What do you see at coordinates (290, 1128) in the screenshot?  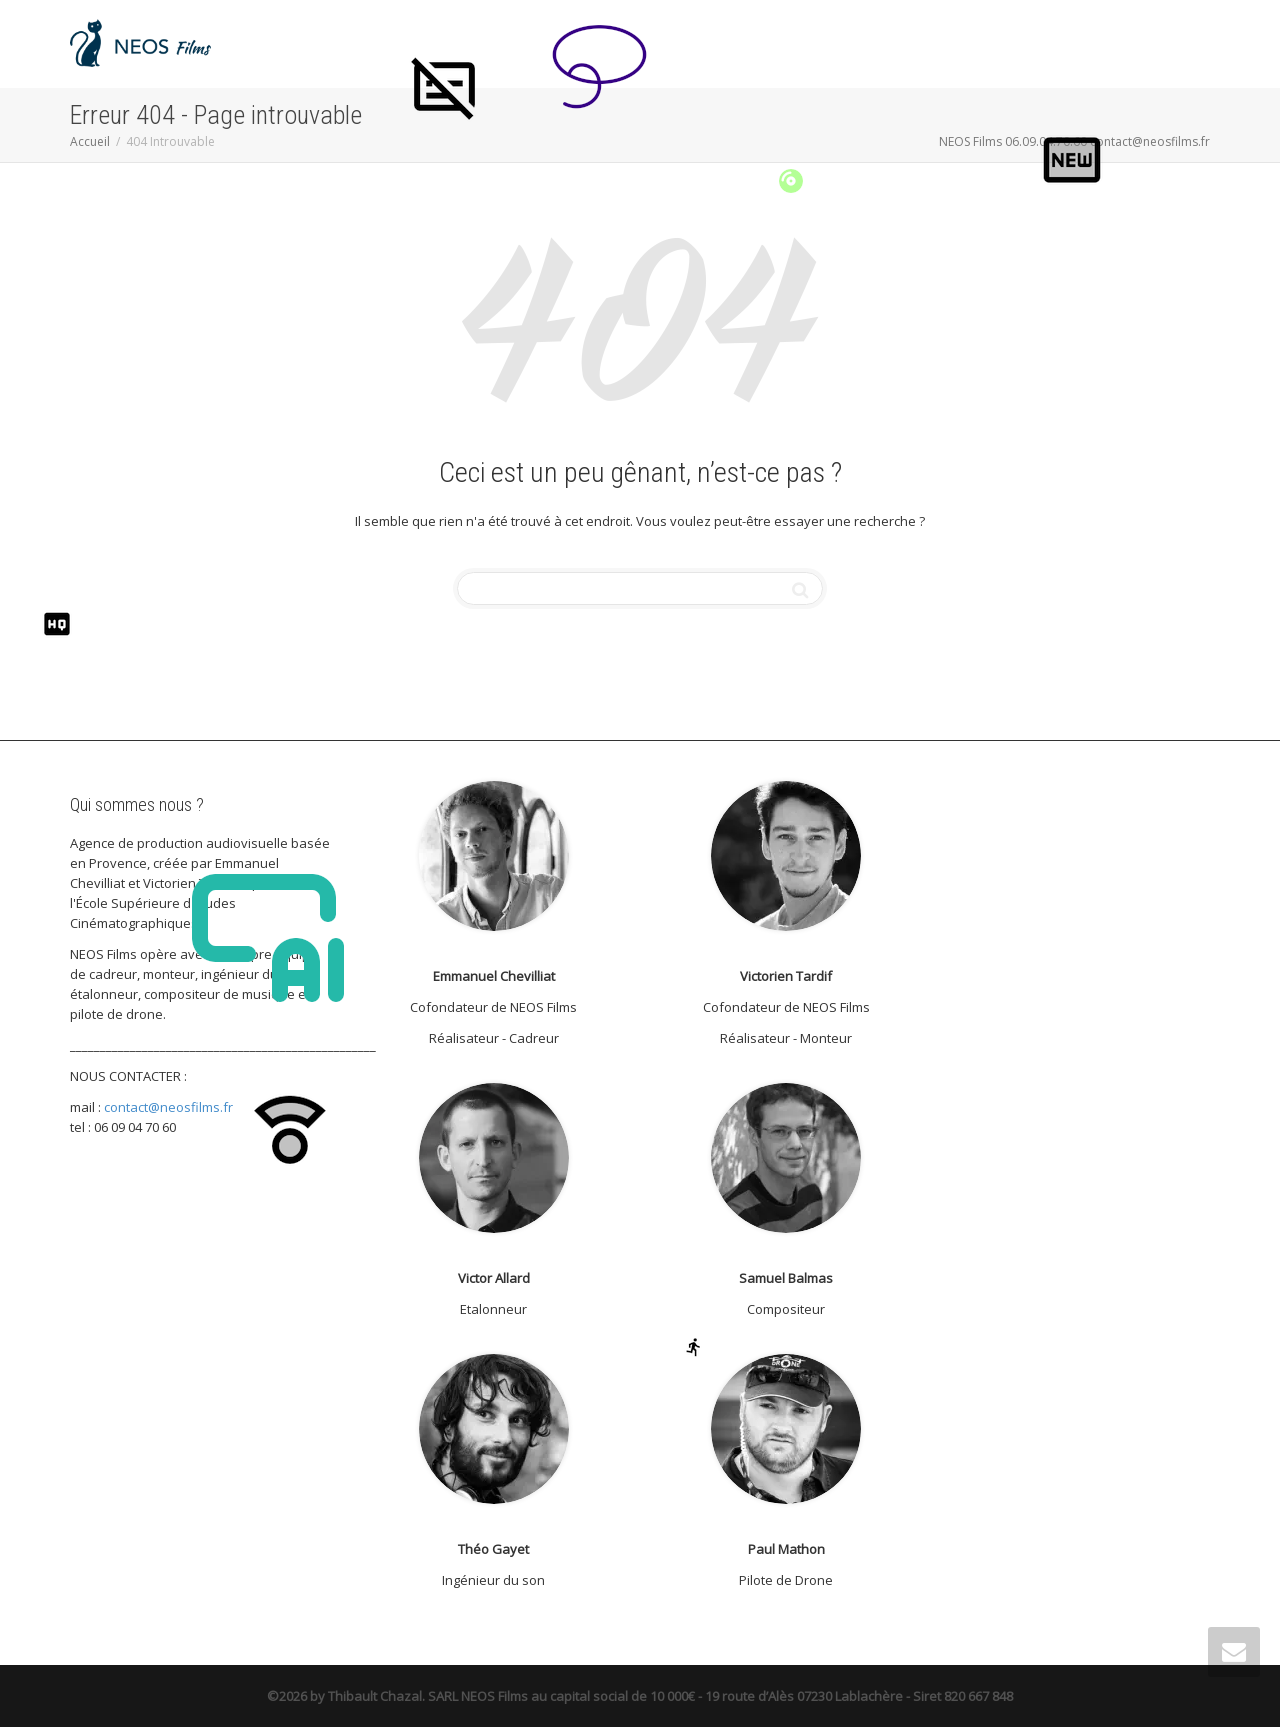 I see `calibrate your device's compass` at bounding box center [290, 1128].